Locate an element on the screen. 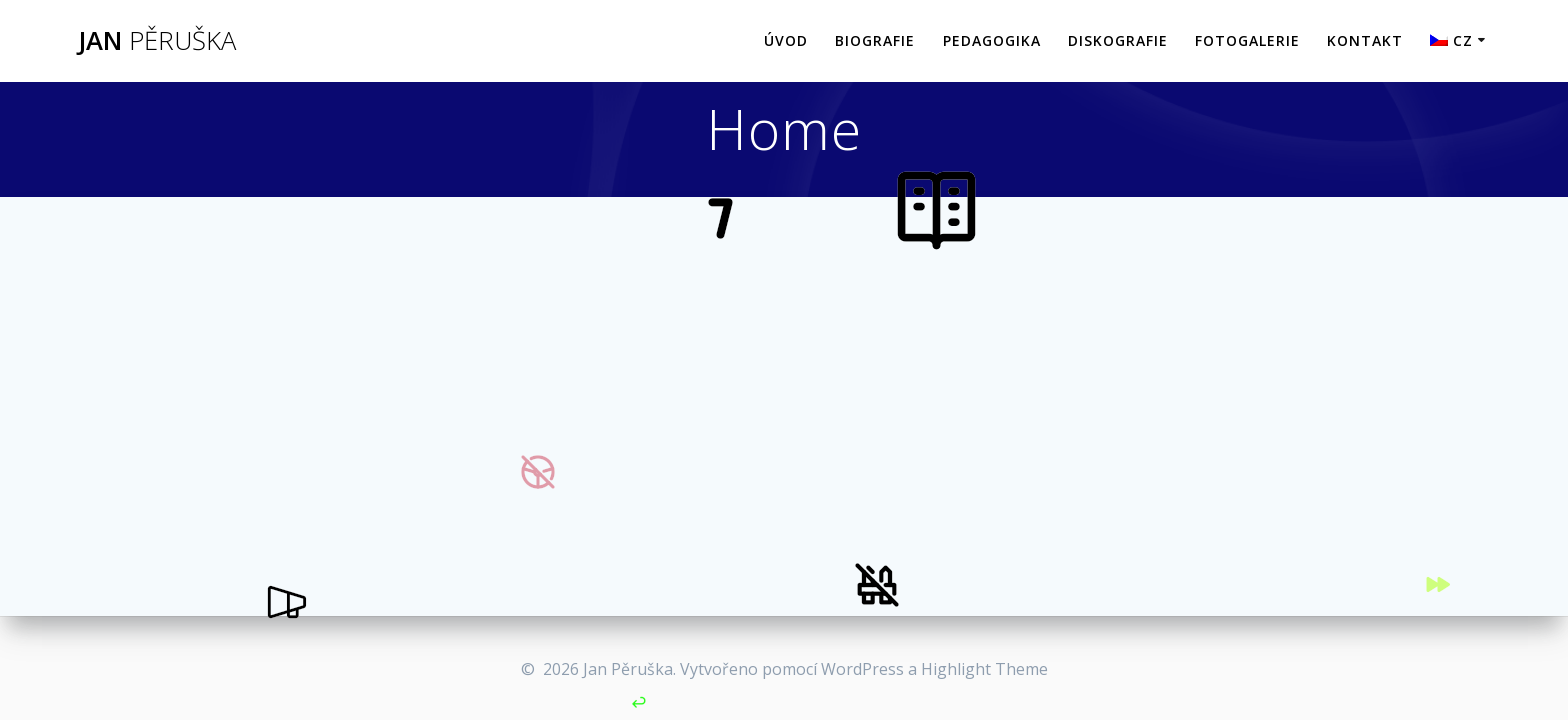 Image resolution: width=1568 pixels, height=720 pixels. indicates item number 7 in a list or sequence is located at coordinates (720, 218).